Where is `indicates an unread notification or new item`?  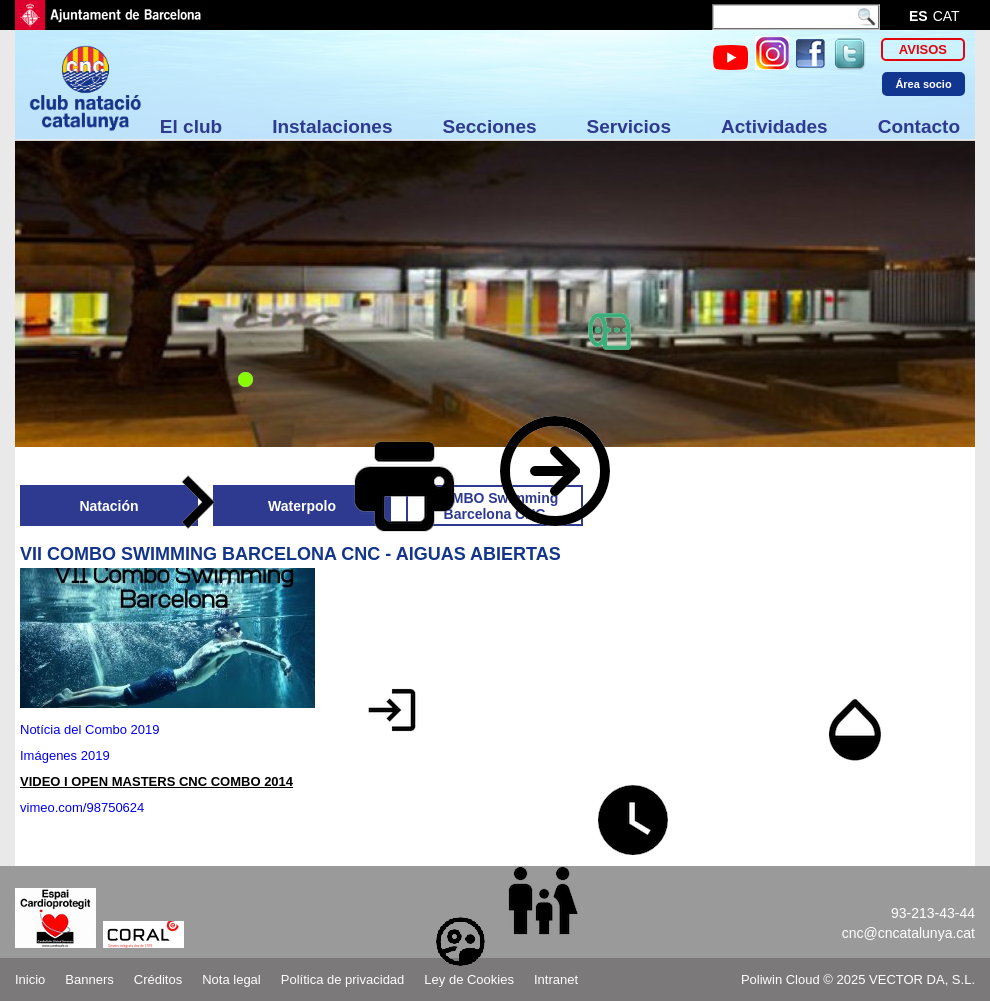
indicates an unread notification or new item is located at coordinates (245, 379).